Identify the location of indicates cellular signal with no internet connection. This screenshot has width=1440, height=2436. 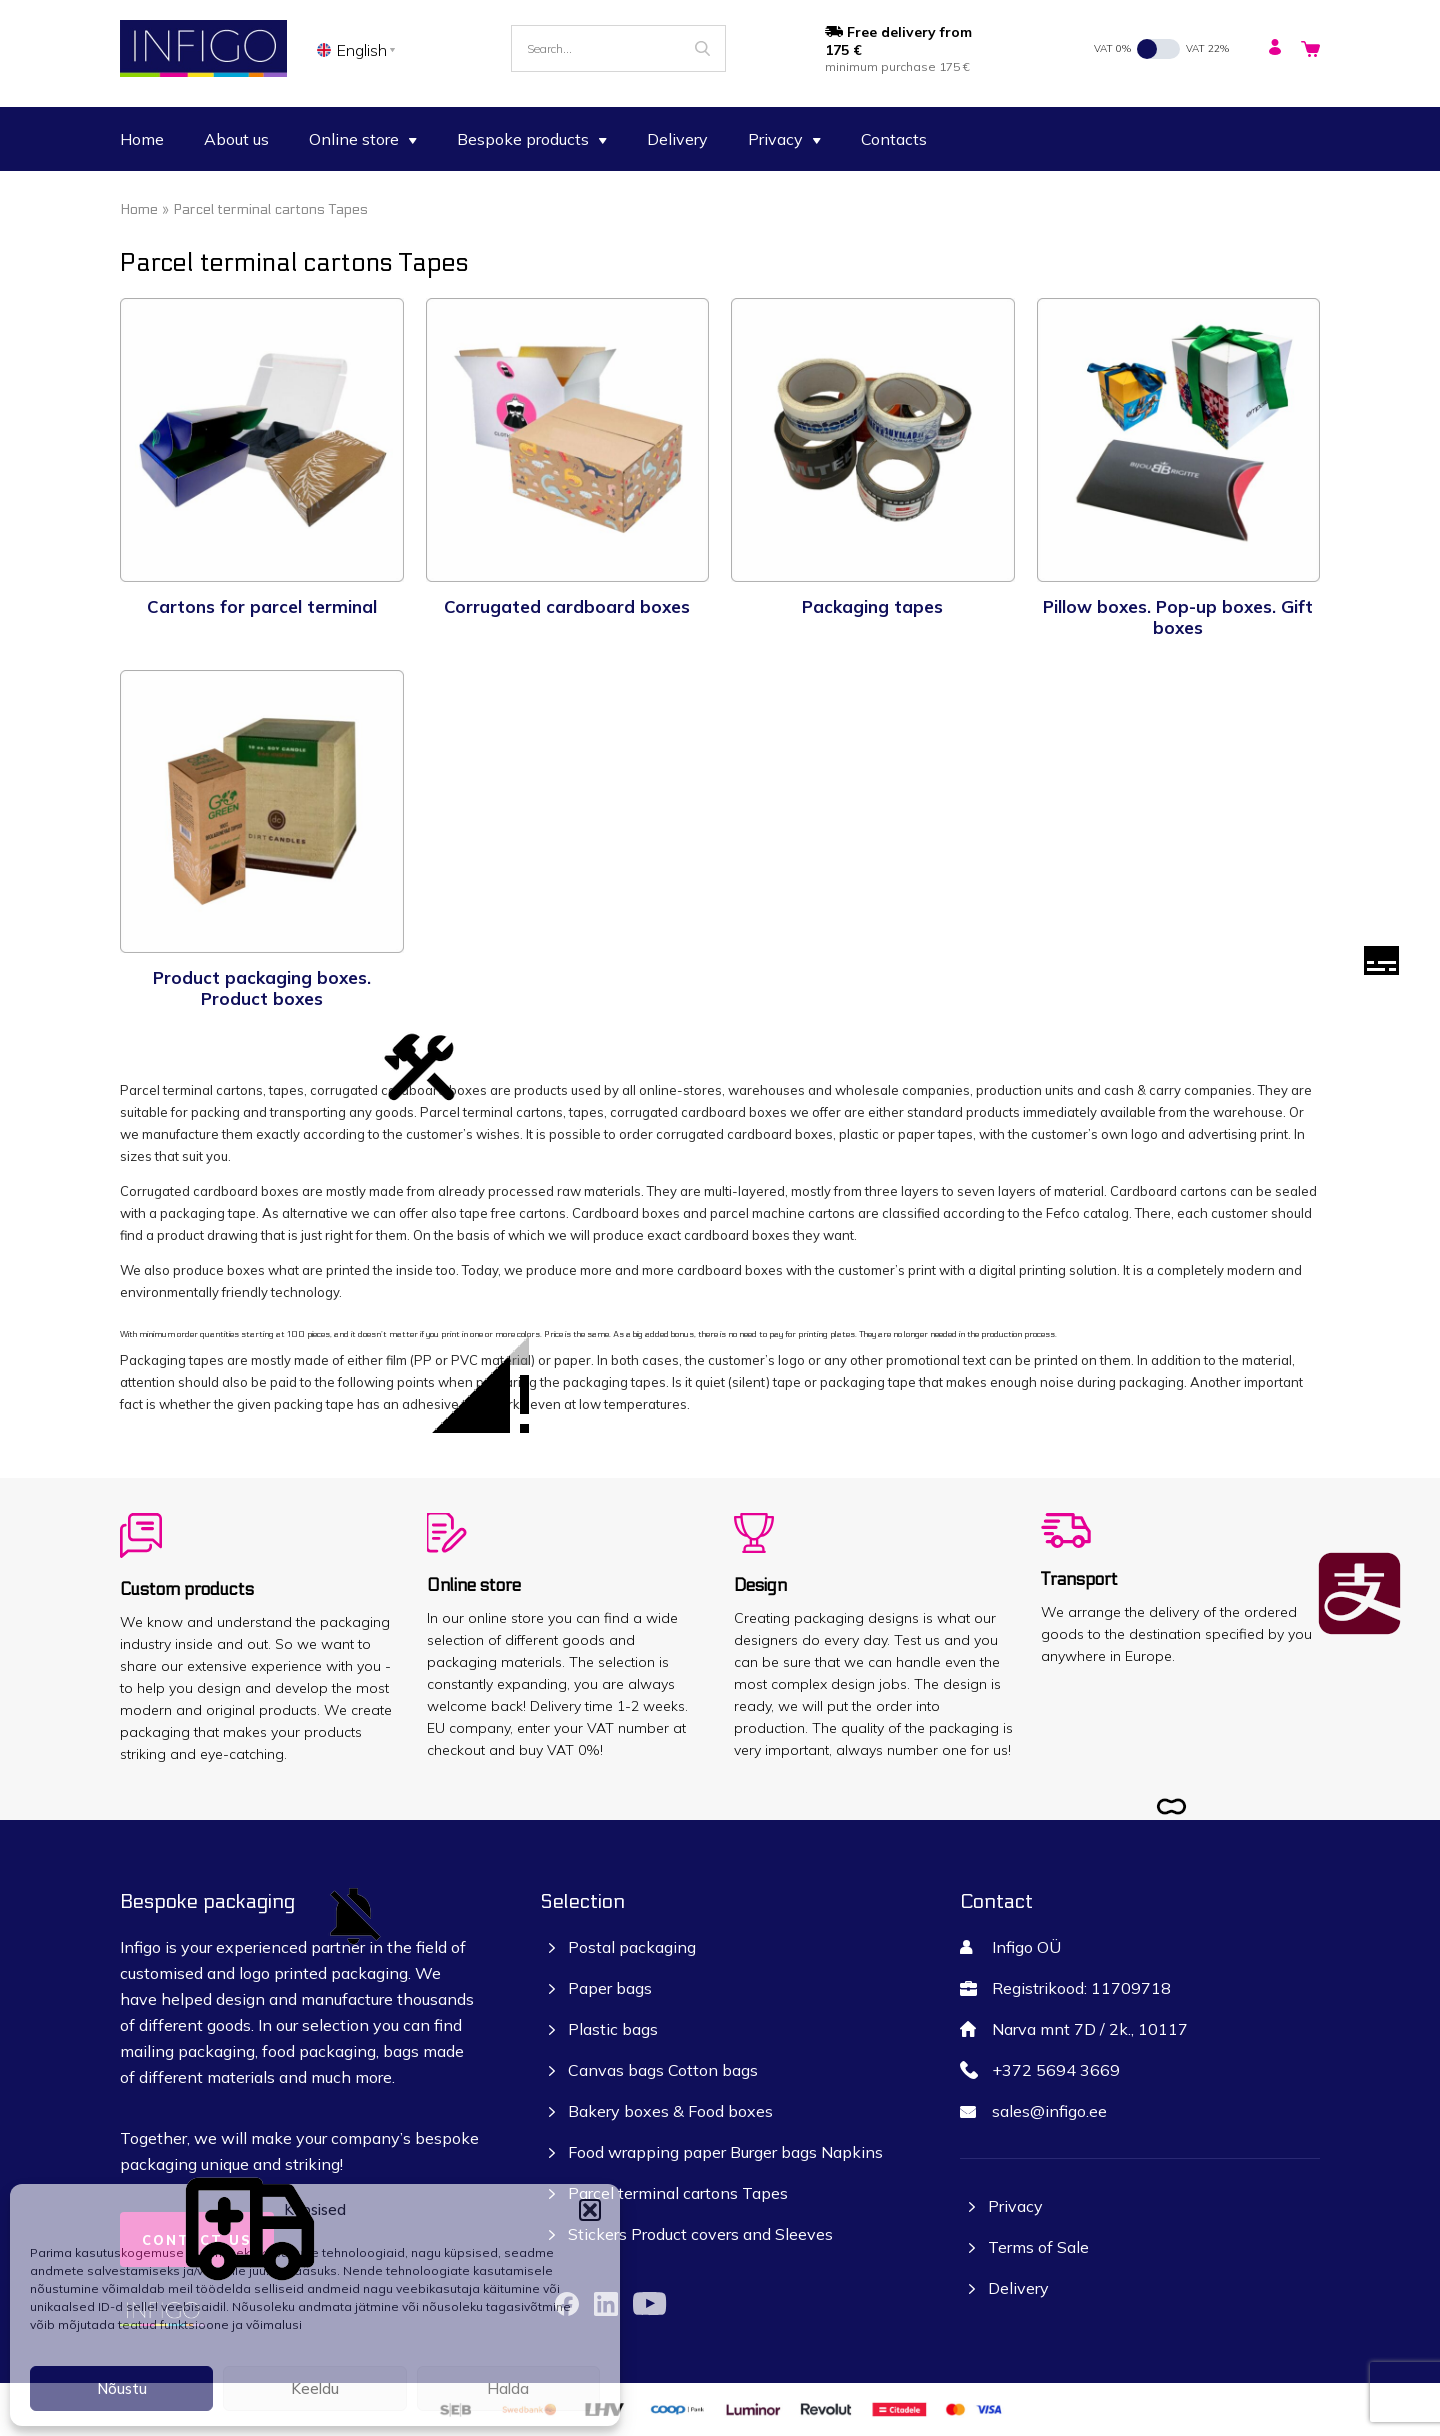
(480, 1384).